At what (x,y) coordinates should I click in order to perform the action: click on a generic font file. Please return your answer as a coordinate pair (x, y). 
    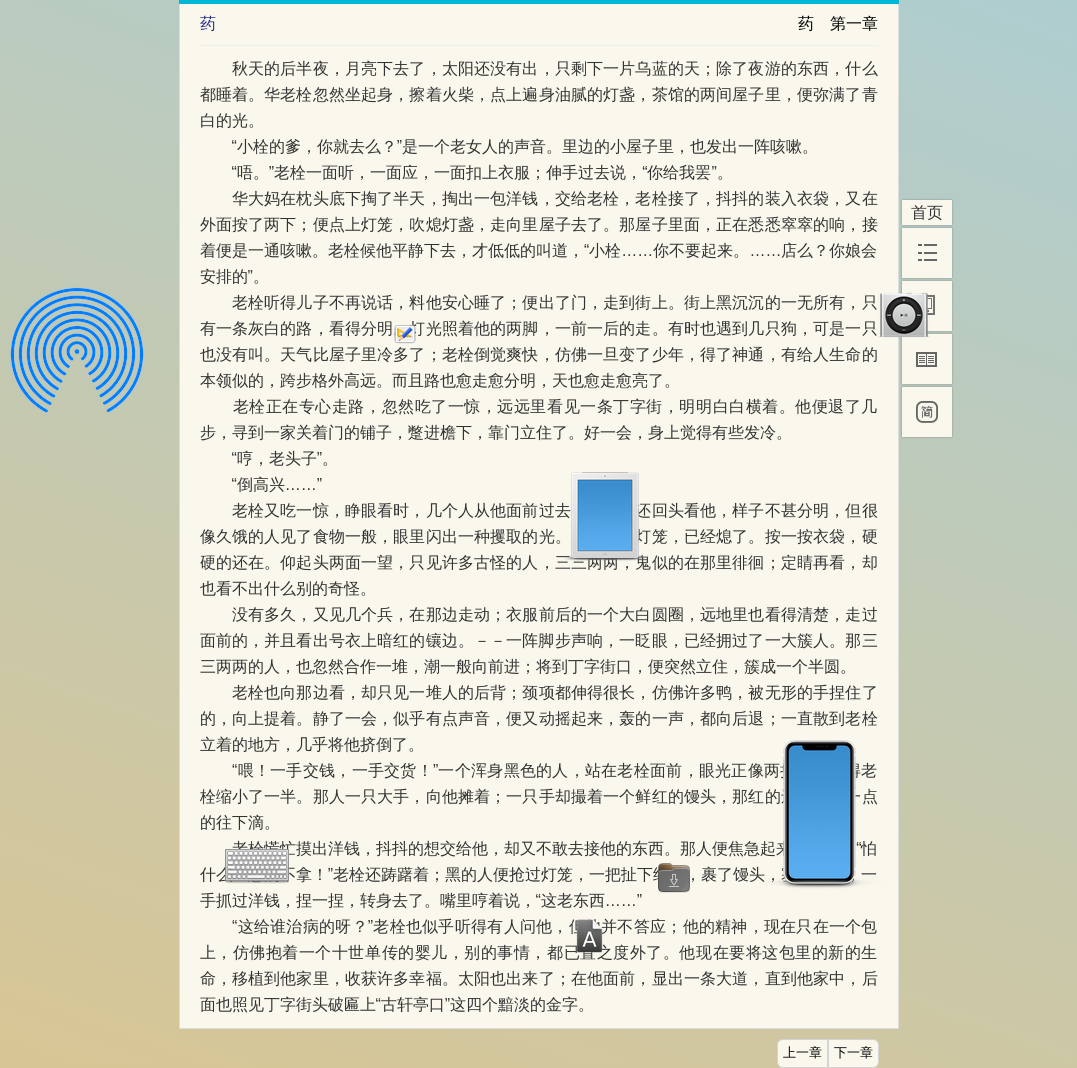
    Looking at the image, I should click on (589, 936).